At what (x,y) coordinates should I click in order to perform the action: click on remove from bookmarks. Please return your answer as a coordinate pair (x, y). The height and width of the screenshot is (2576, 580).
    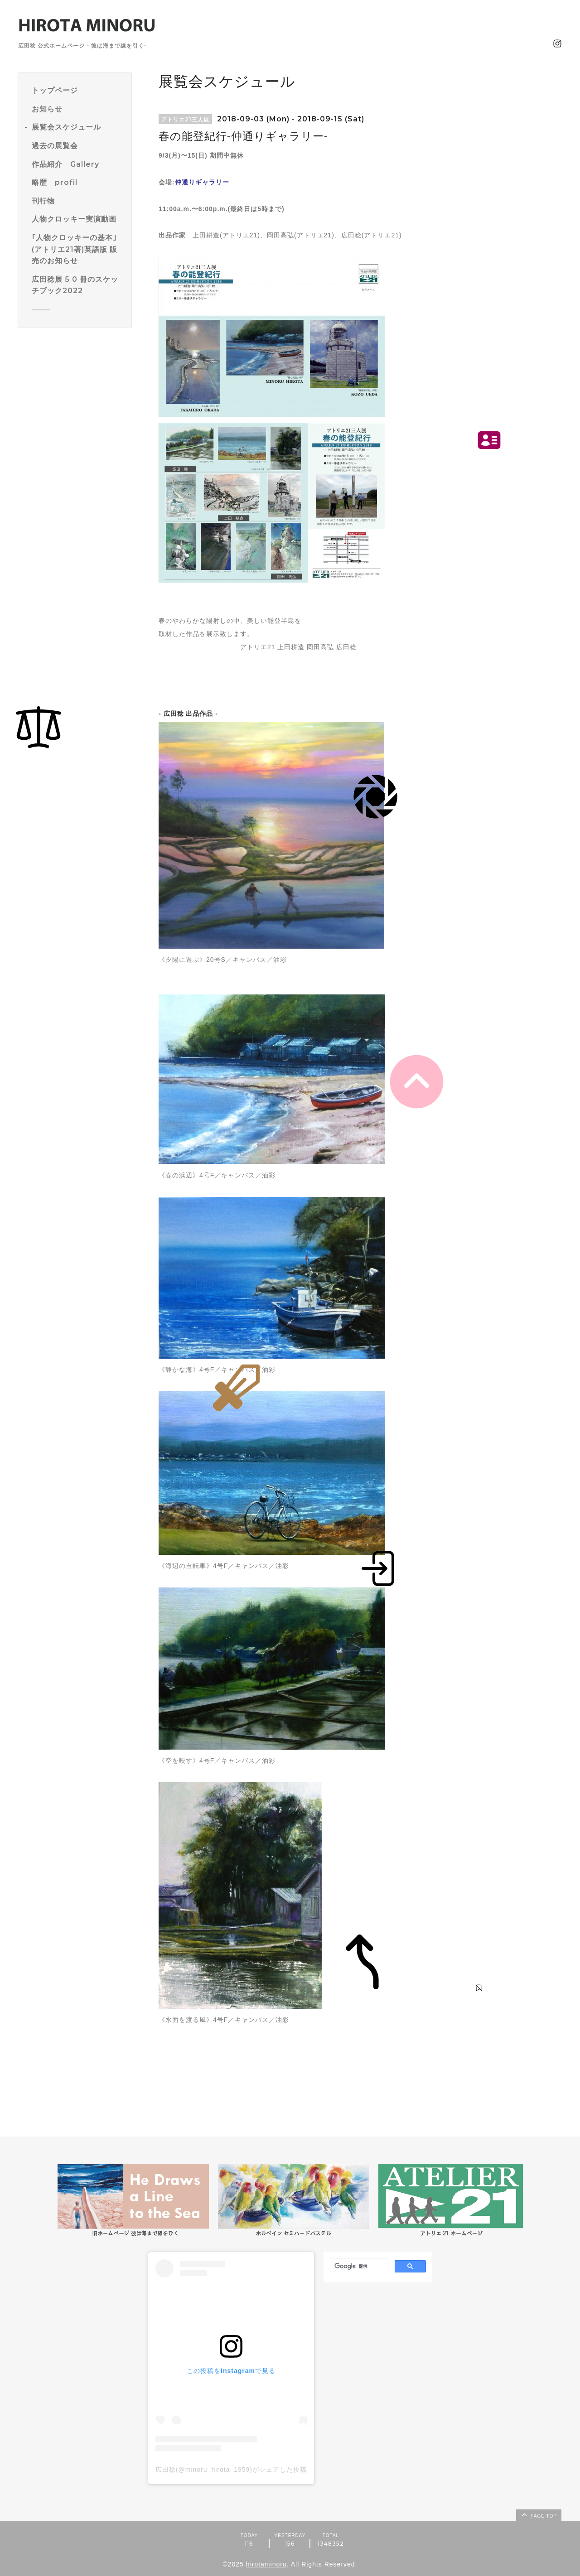
    Looking at the image, I should click on (478, 1987).